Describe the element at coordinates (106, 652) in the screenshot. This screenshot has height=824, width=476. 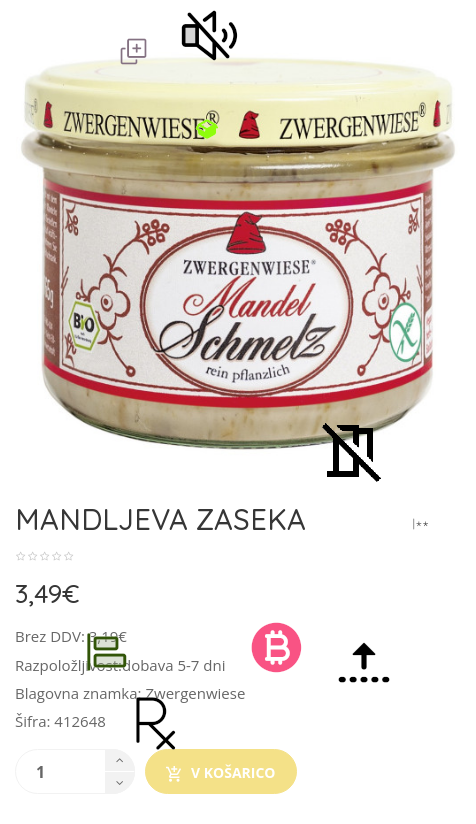
I see `align text or content to the left` at that location.